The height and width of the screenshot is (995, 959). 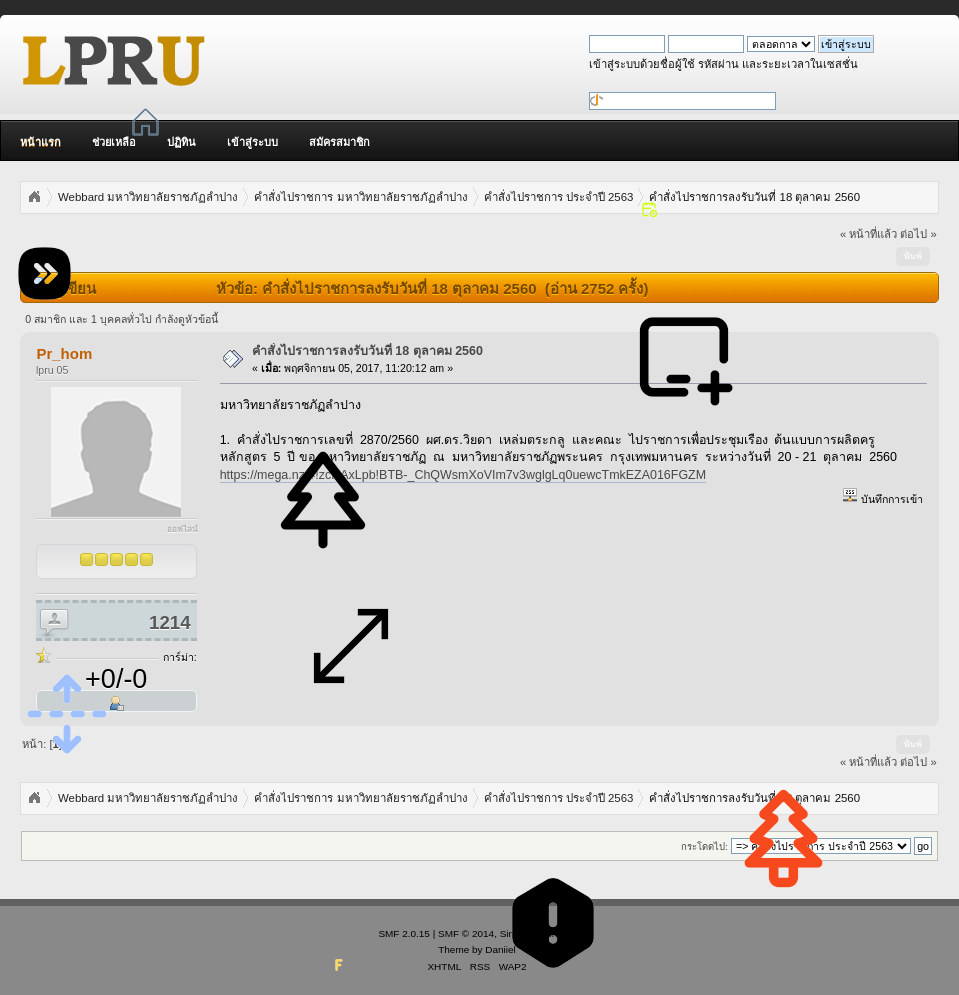 I want to click on schedule an event with a specific time, so click(x=649, y=209).